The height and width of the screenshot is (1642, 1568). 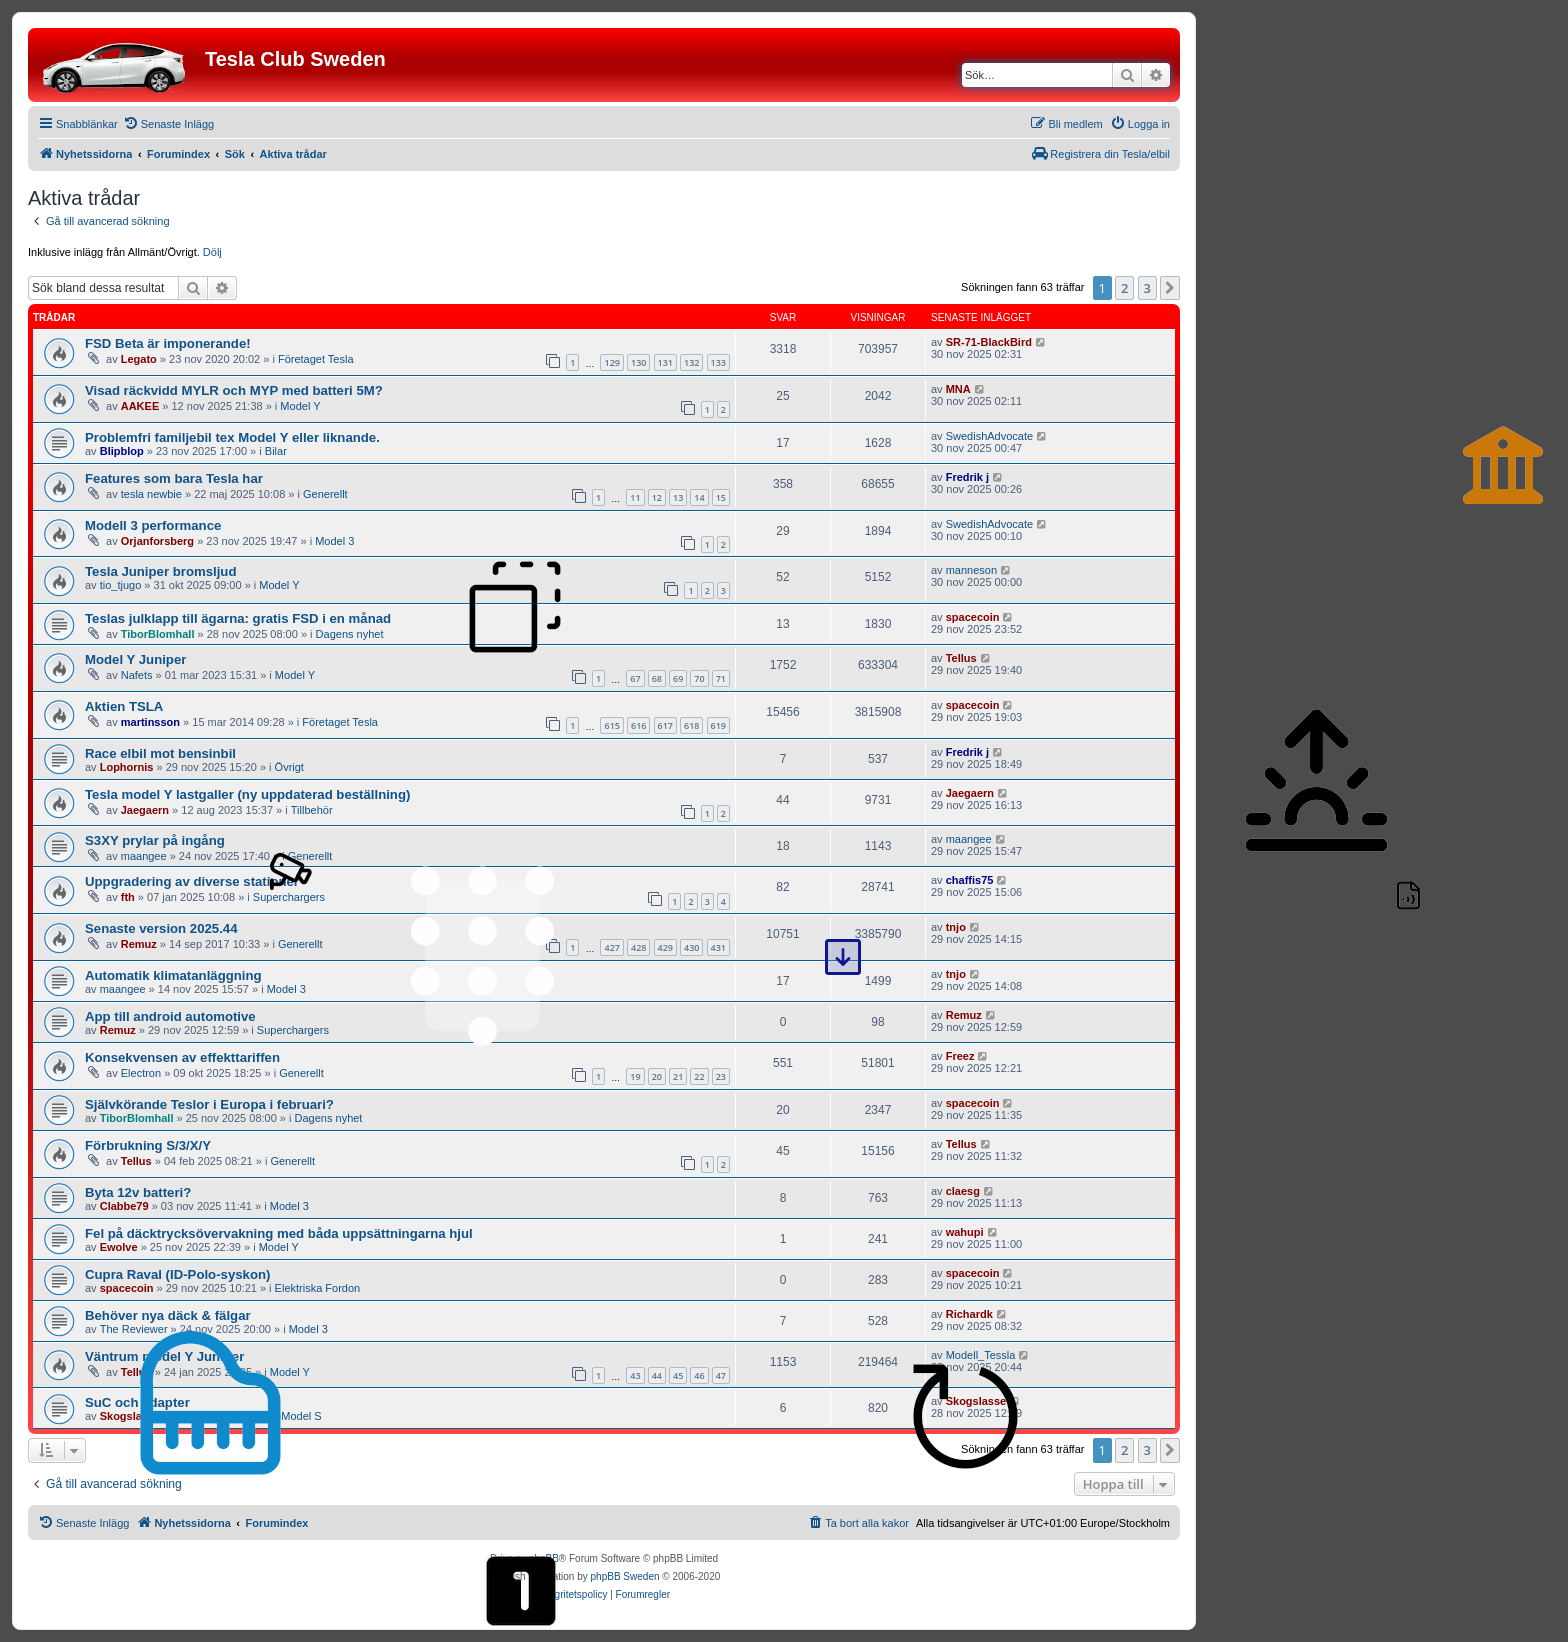 I want to click on download file or content, so click(x=843, y=957).